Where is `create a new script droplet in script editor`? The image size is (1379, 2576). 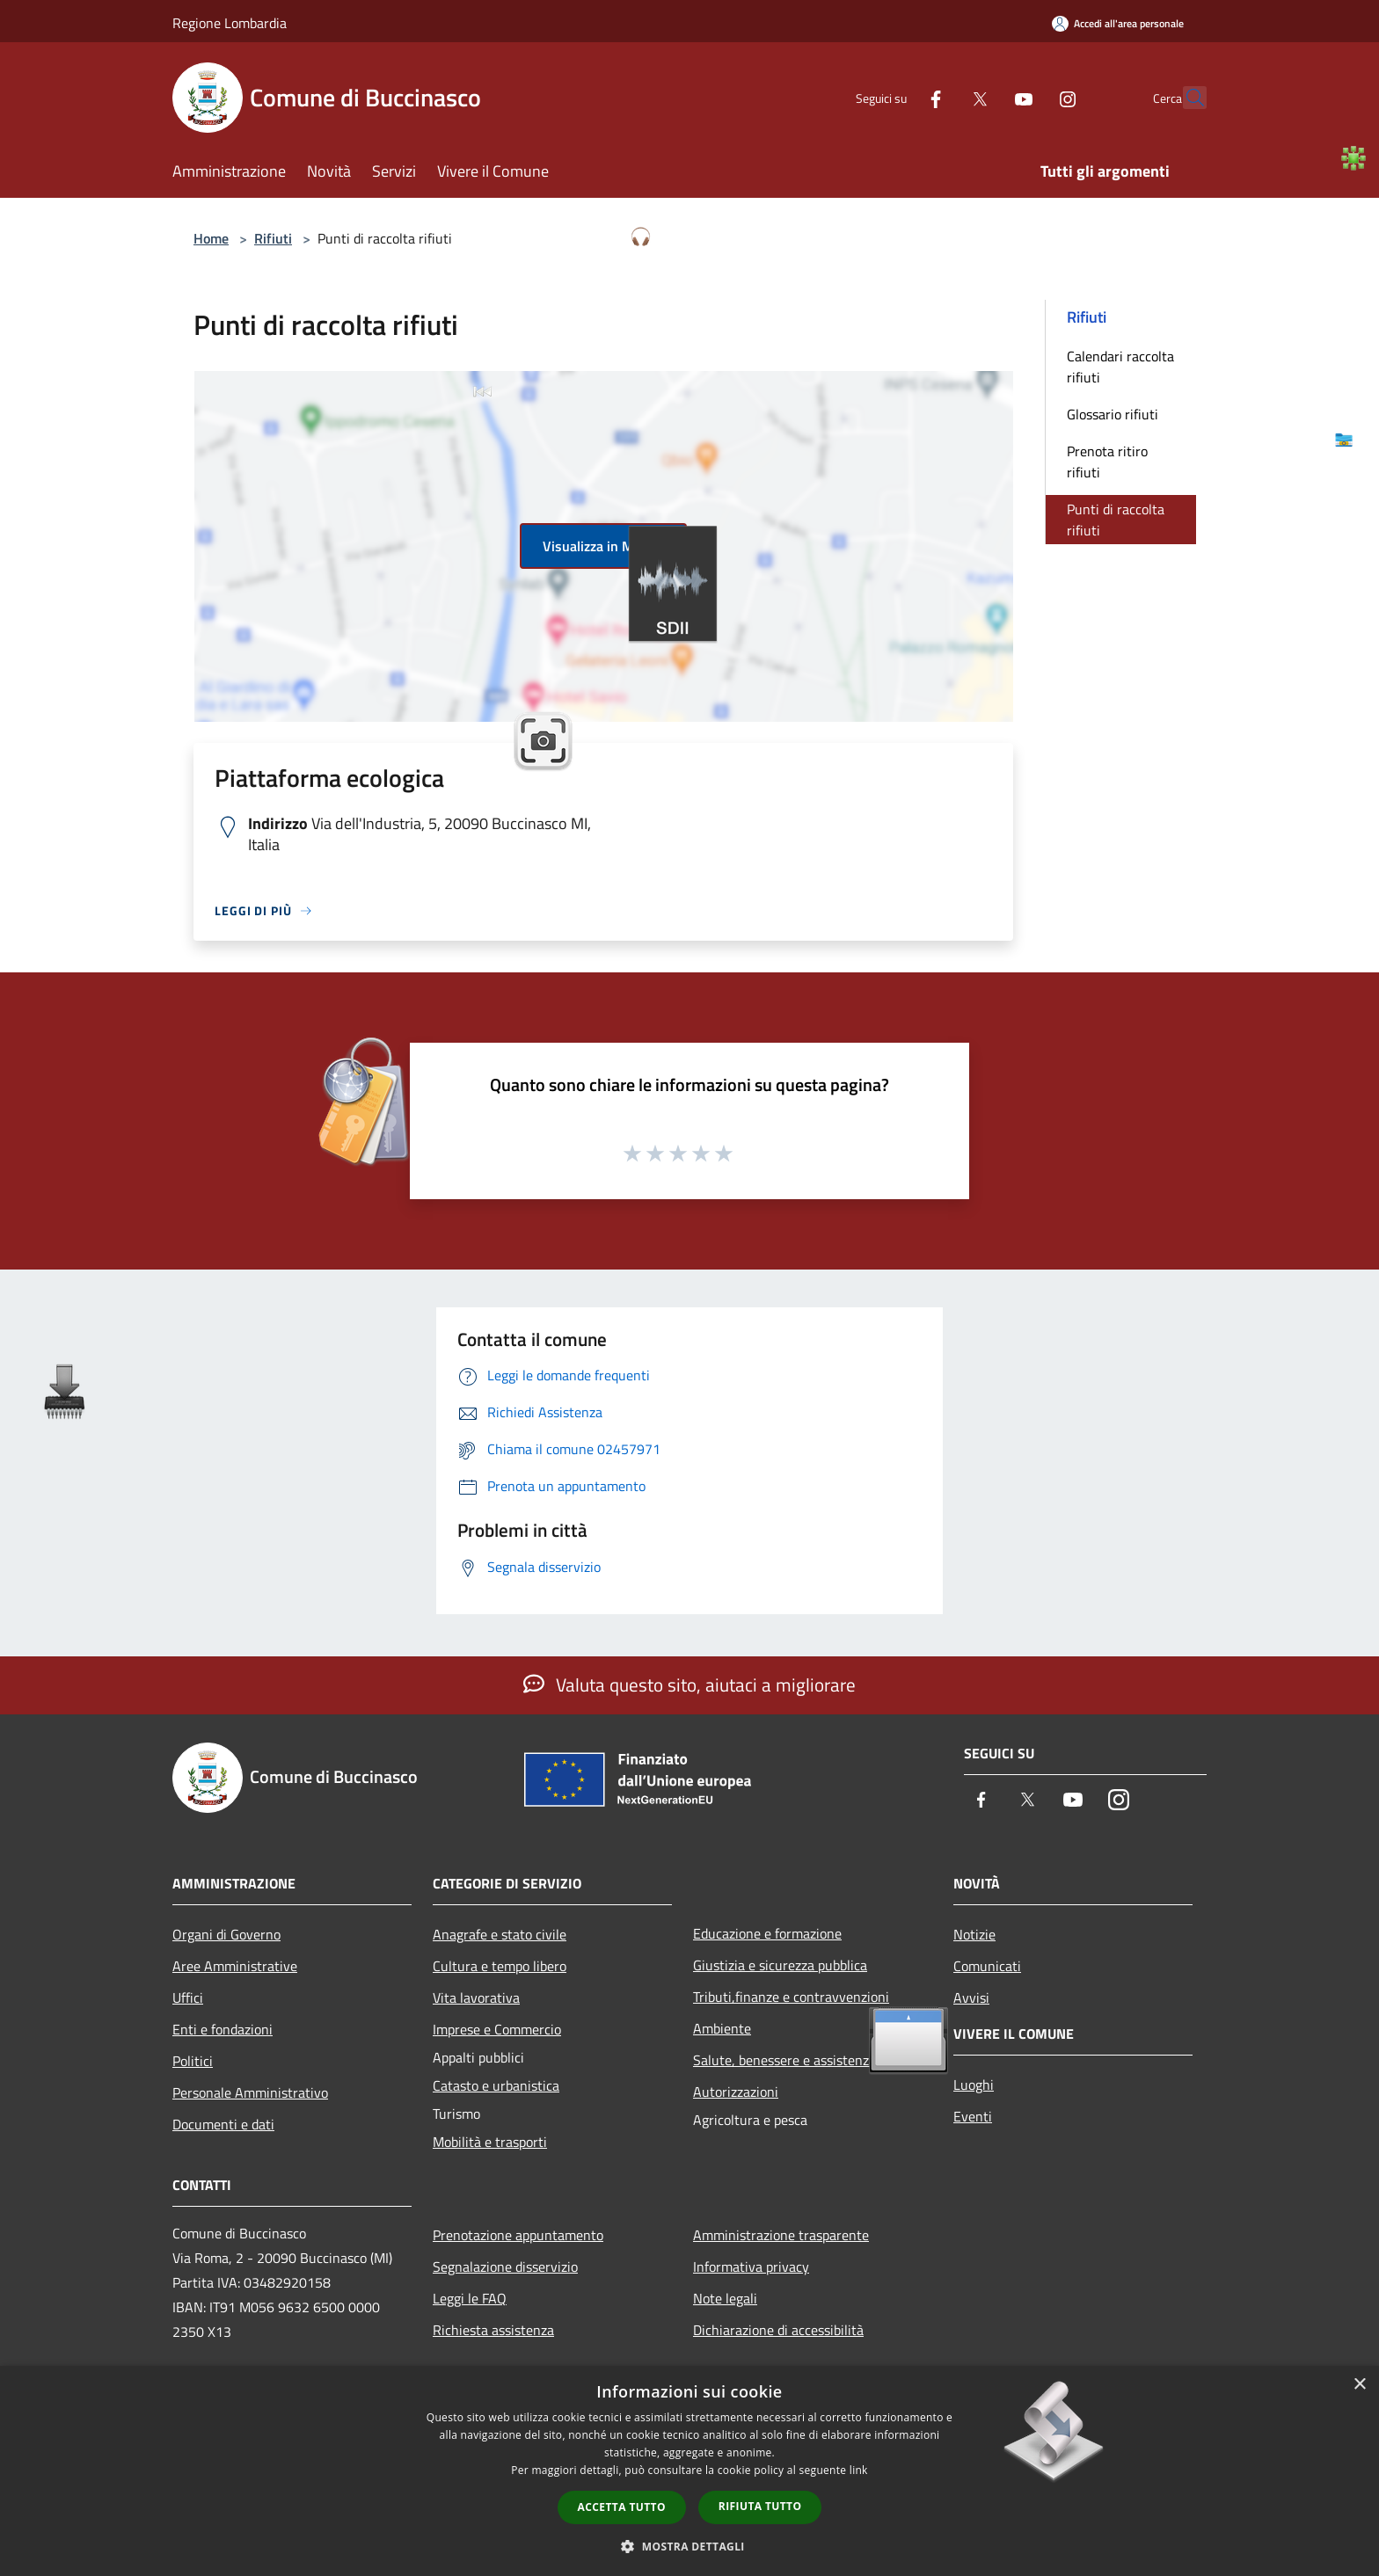 create a new script droplet in script editor is located at coordinates (1053, 2430).